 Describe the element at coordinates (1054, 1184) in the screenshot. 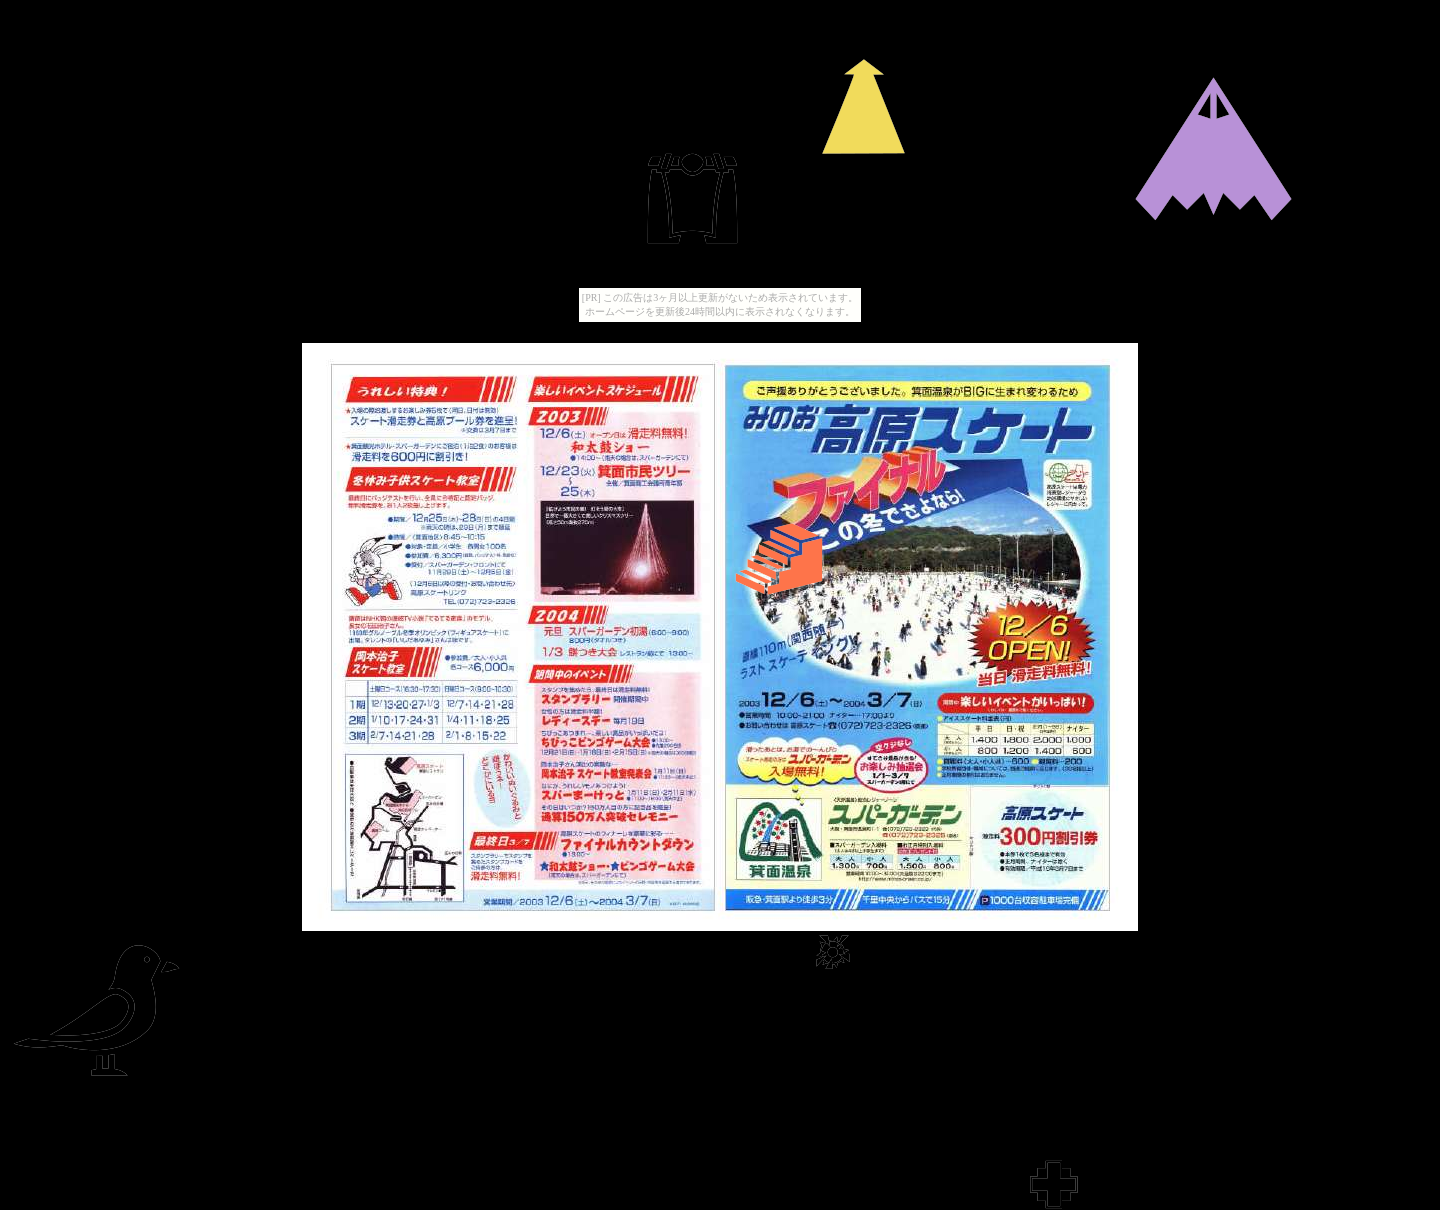

I see `access health or medical features` at that location.